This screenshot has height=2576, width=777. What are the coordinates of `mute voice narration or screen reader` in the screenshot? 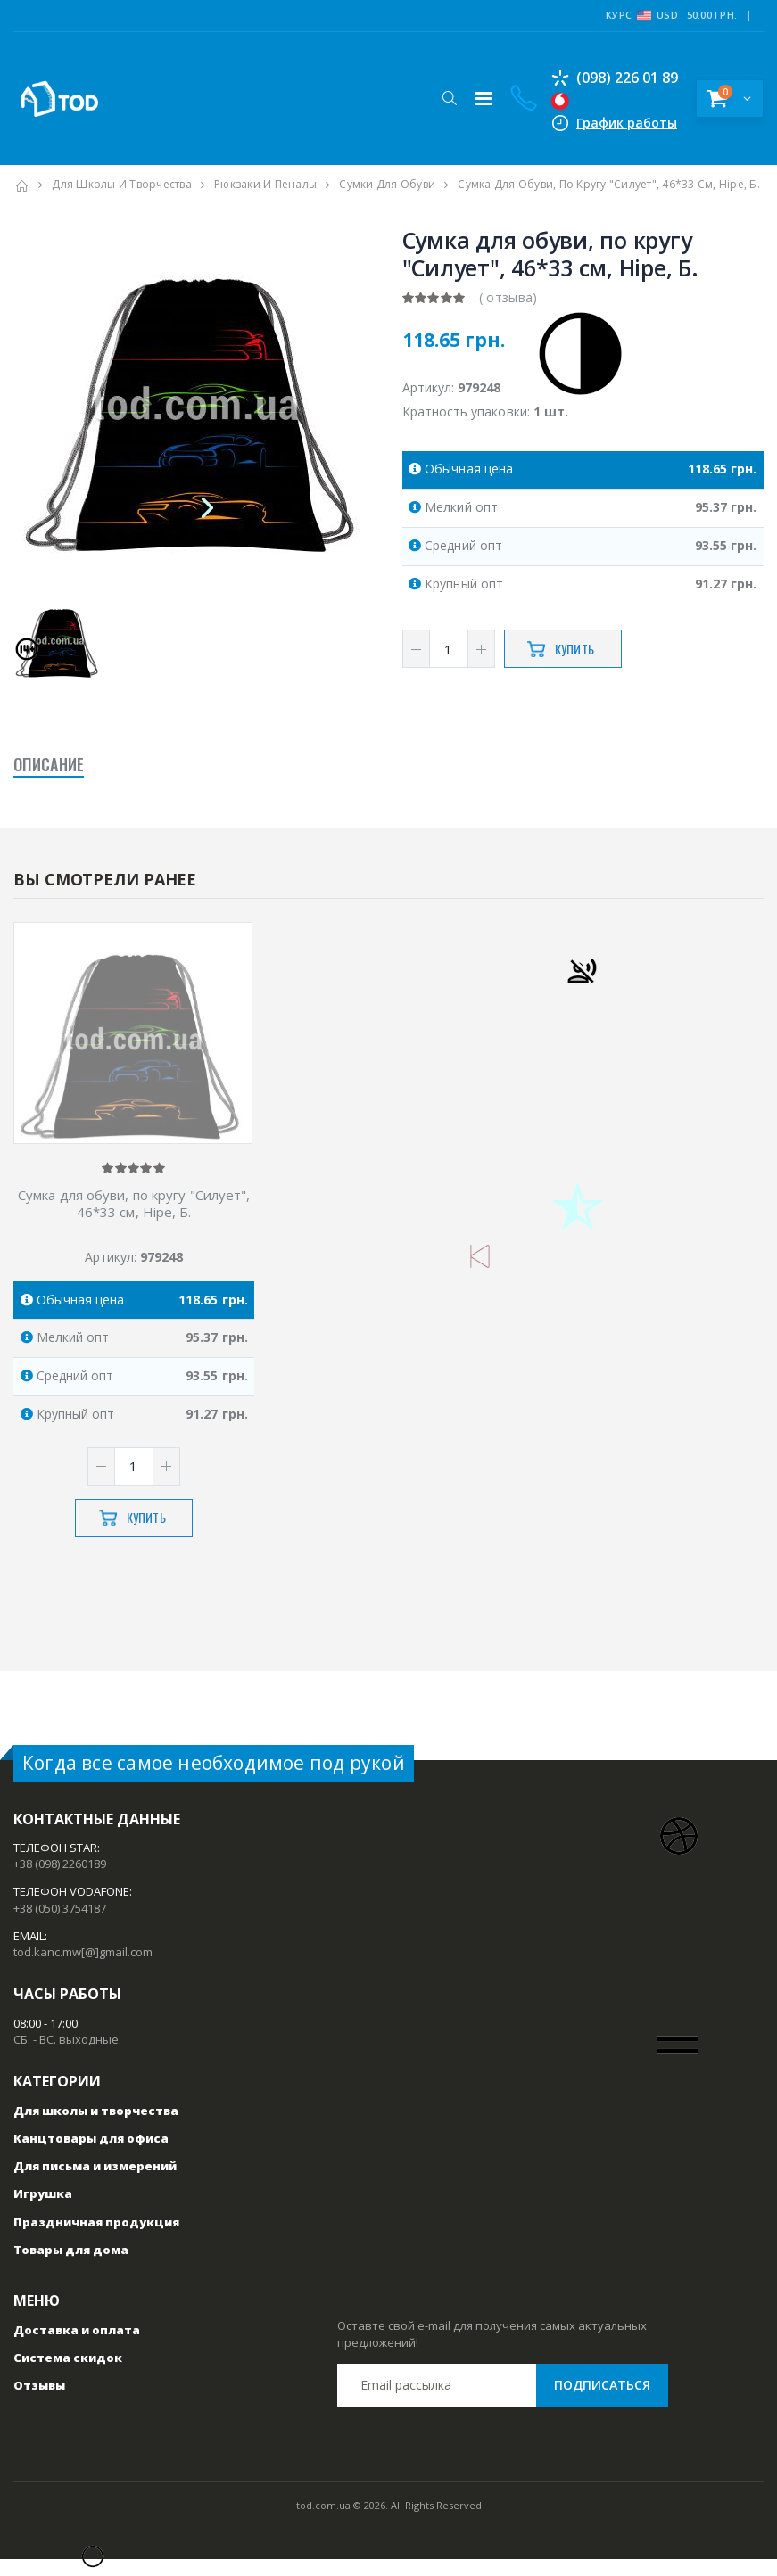 It's located at (582, 971).